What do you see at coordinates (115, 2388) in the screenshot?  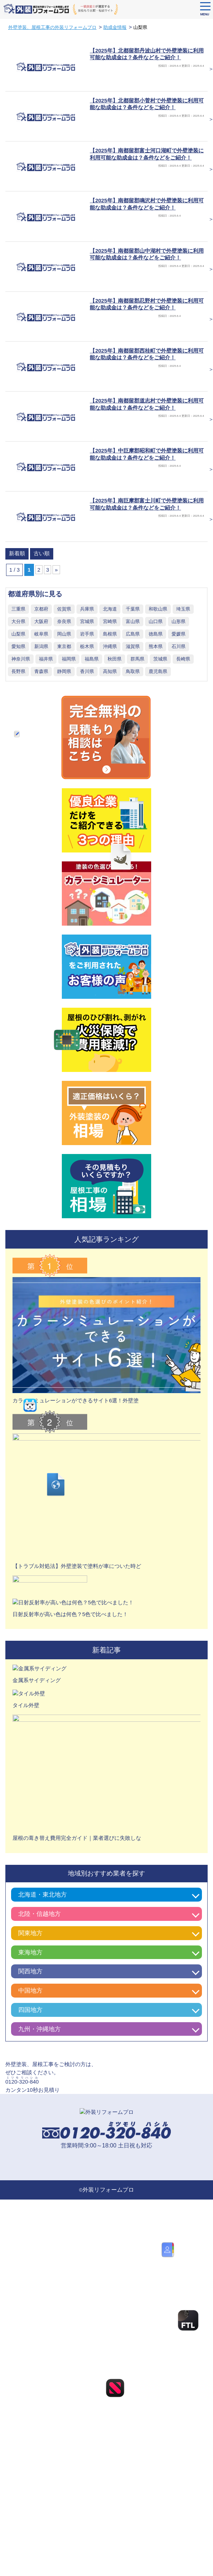 I see `open the Apple News app` at bounding box center [115, 2388].